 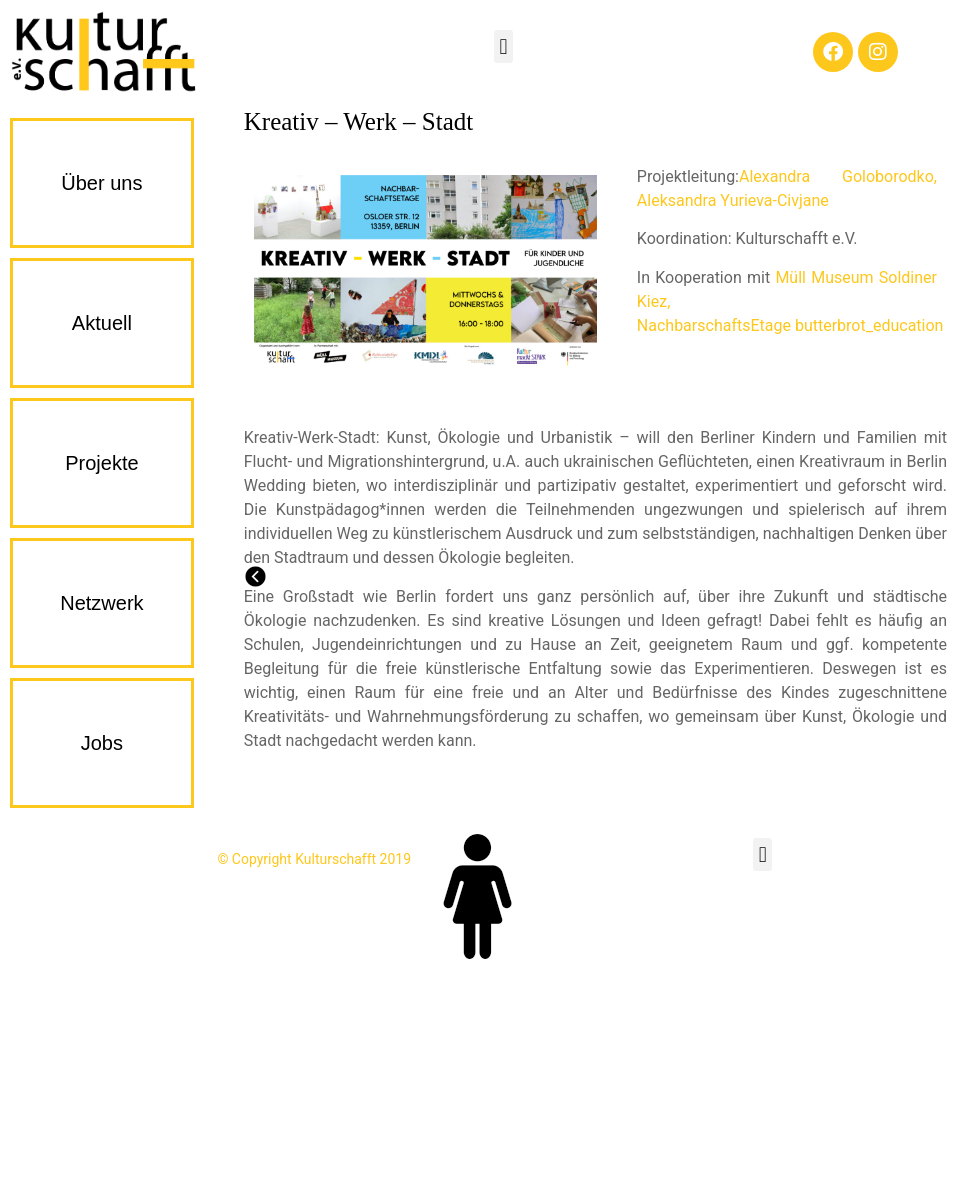 I want to click on select female gender option, so click(x=477, y=896).